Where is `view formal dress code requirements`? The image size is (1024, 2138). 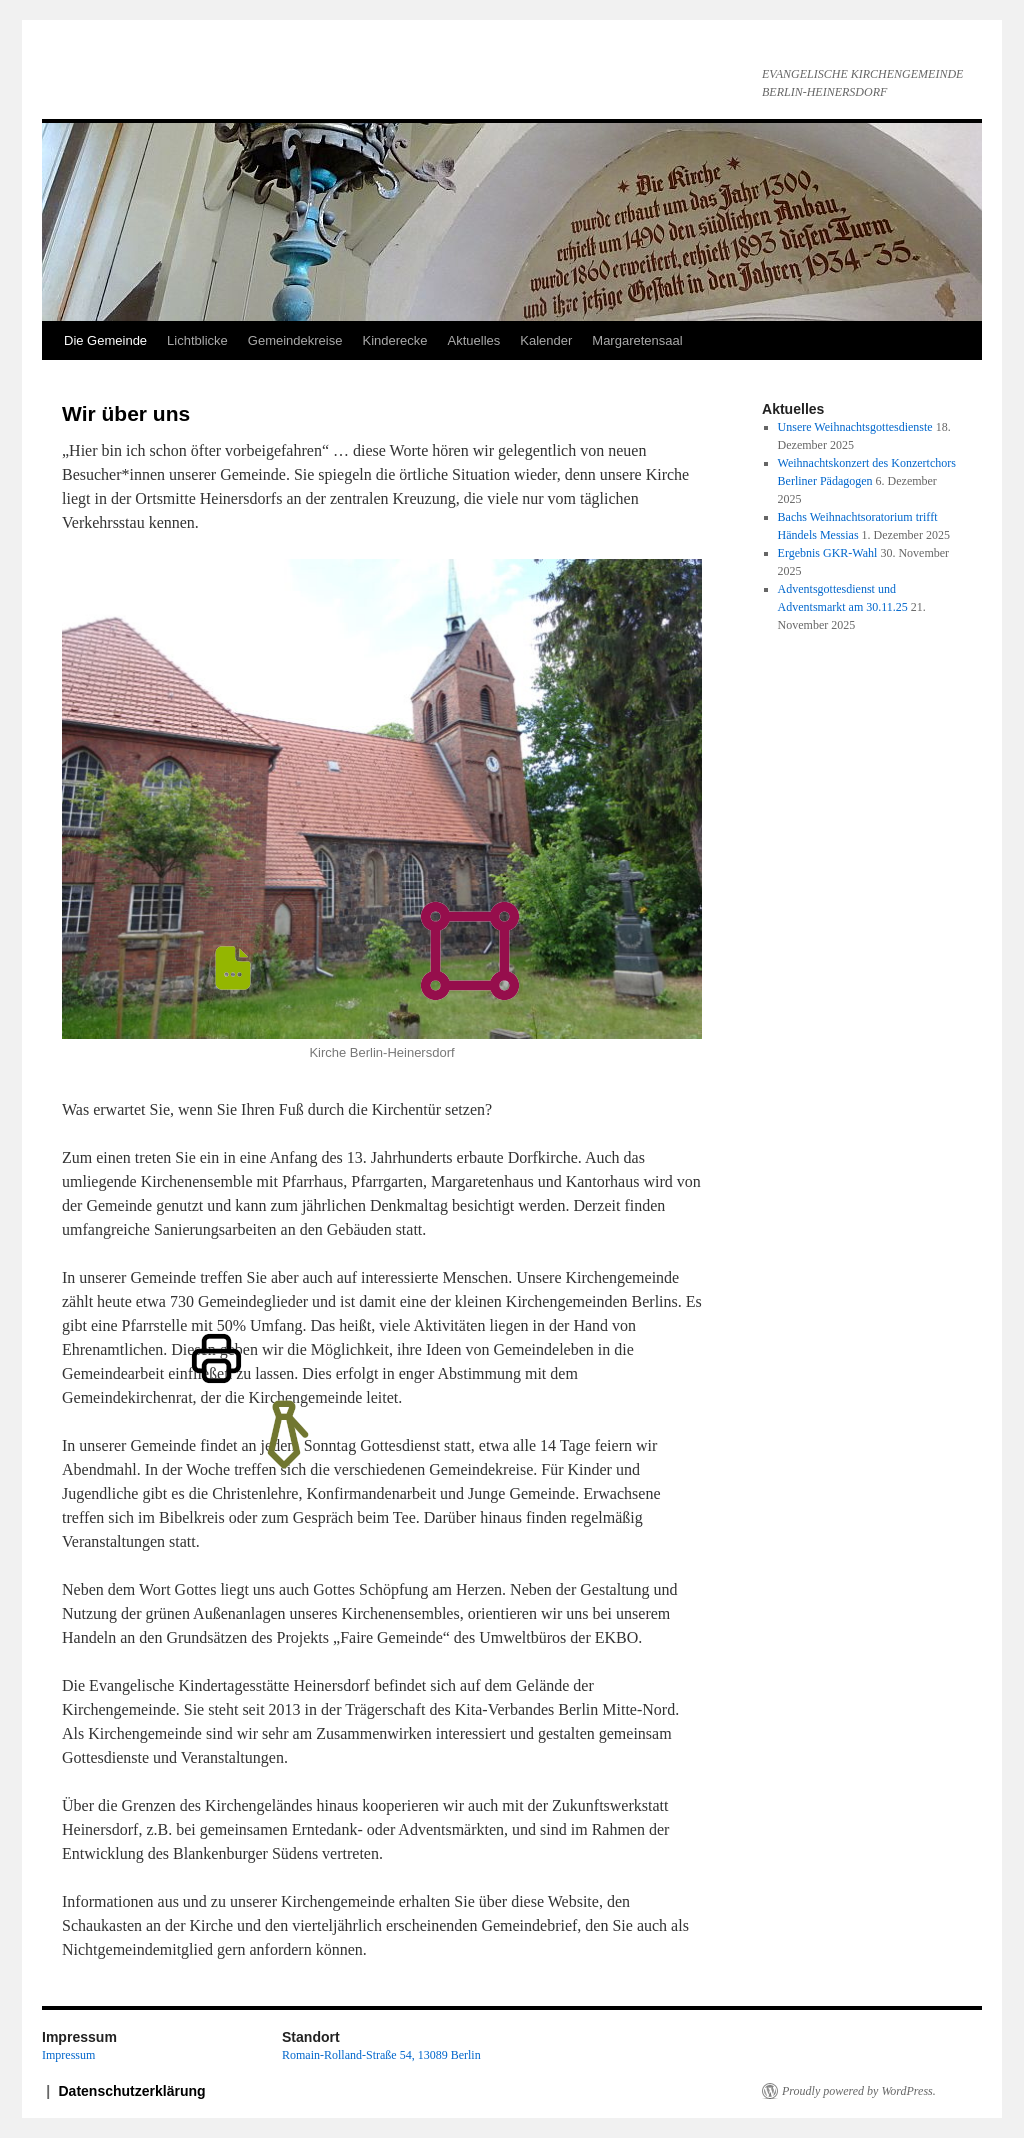
view formal dress code requirements is located at coordinates (284, 1433).